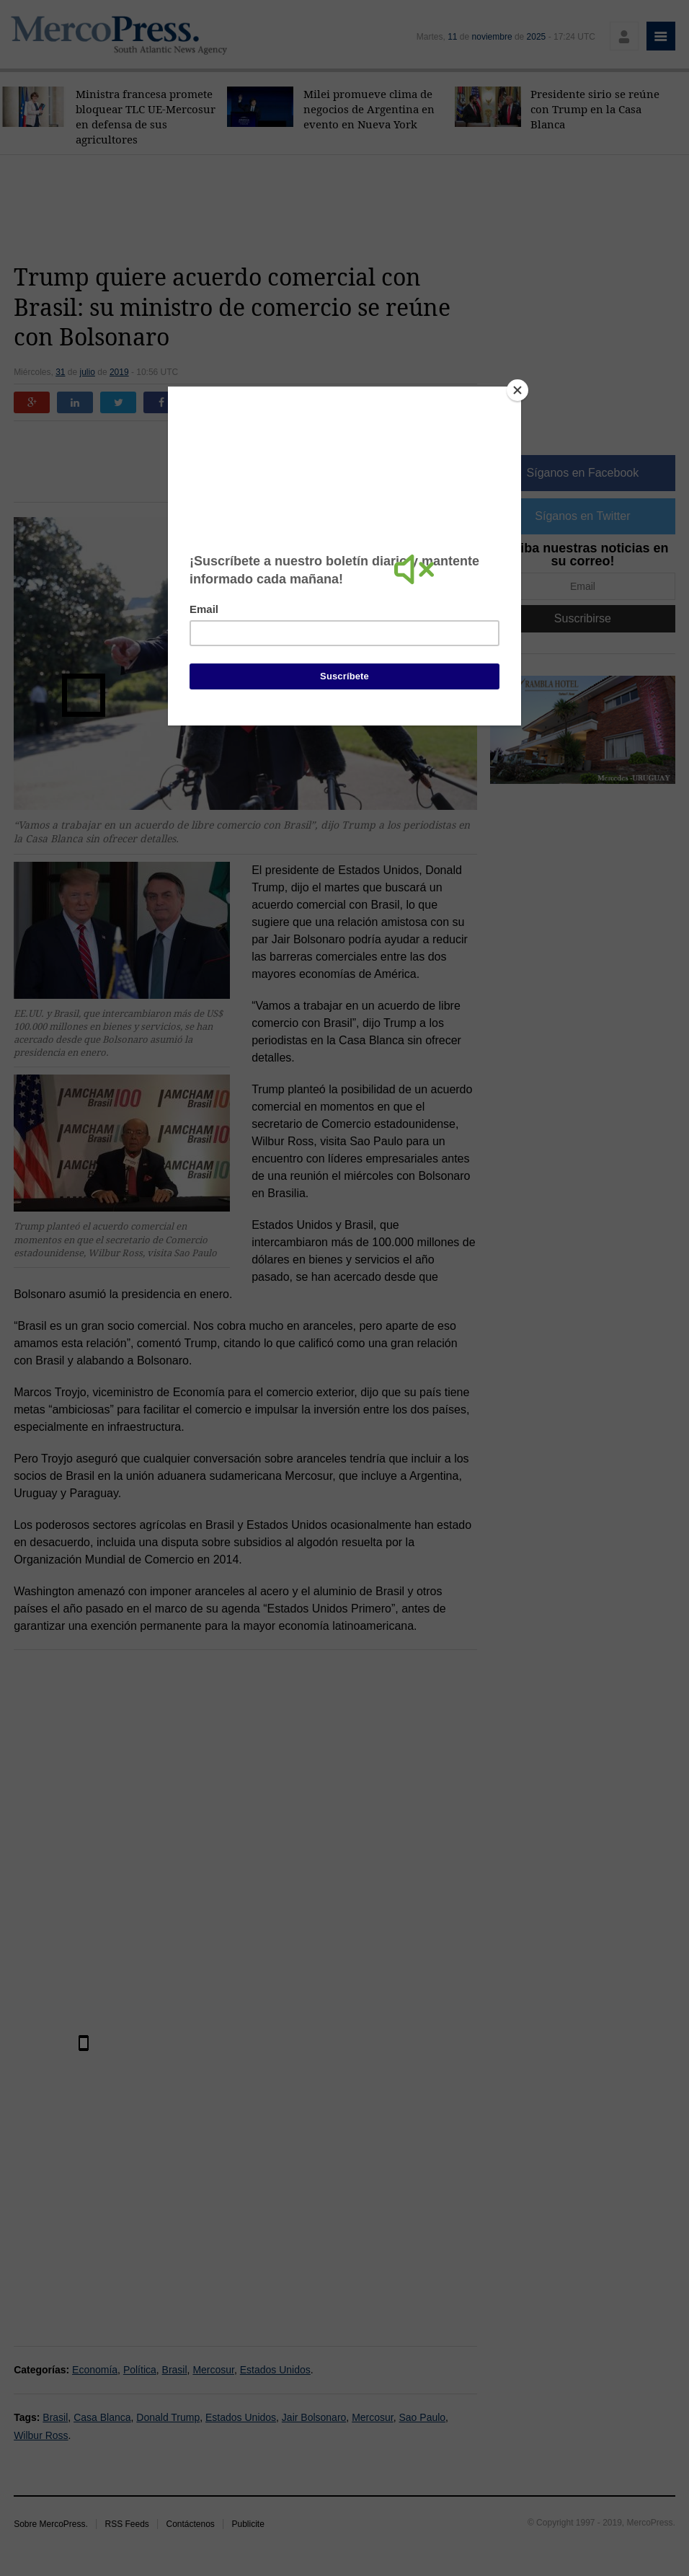 The height and width of the screenshot is (2576, 689). I want to click on select a square crop ratio for an image, so click(84, 695).